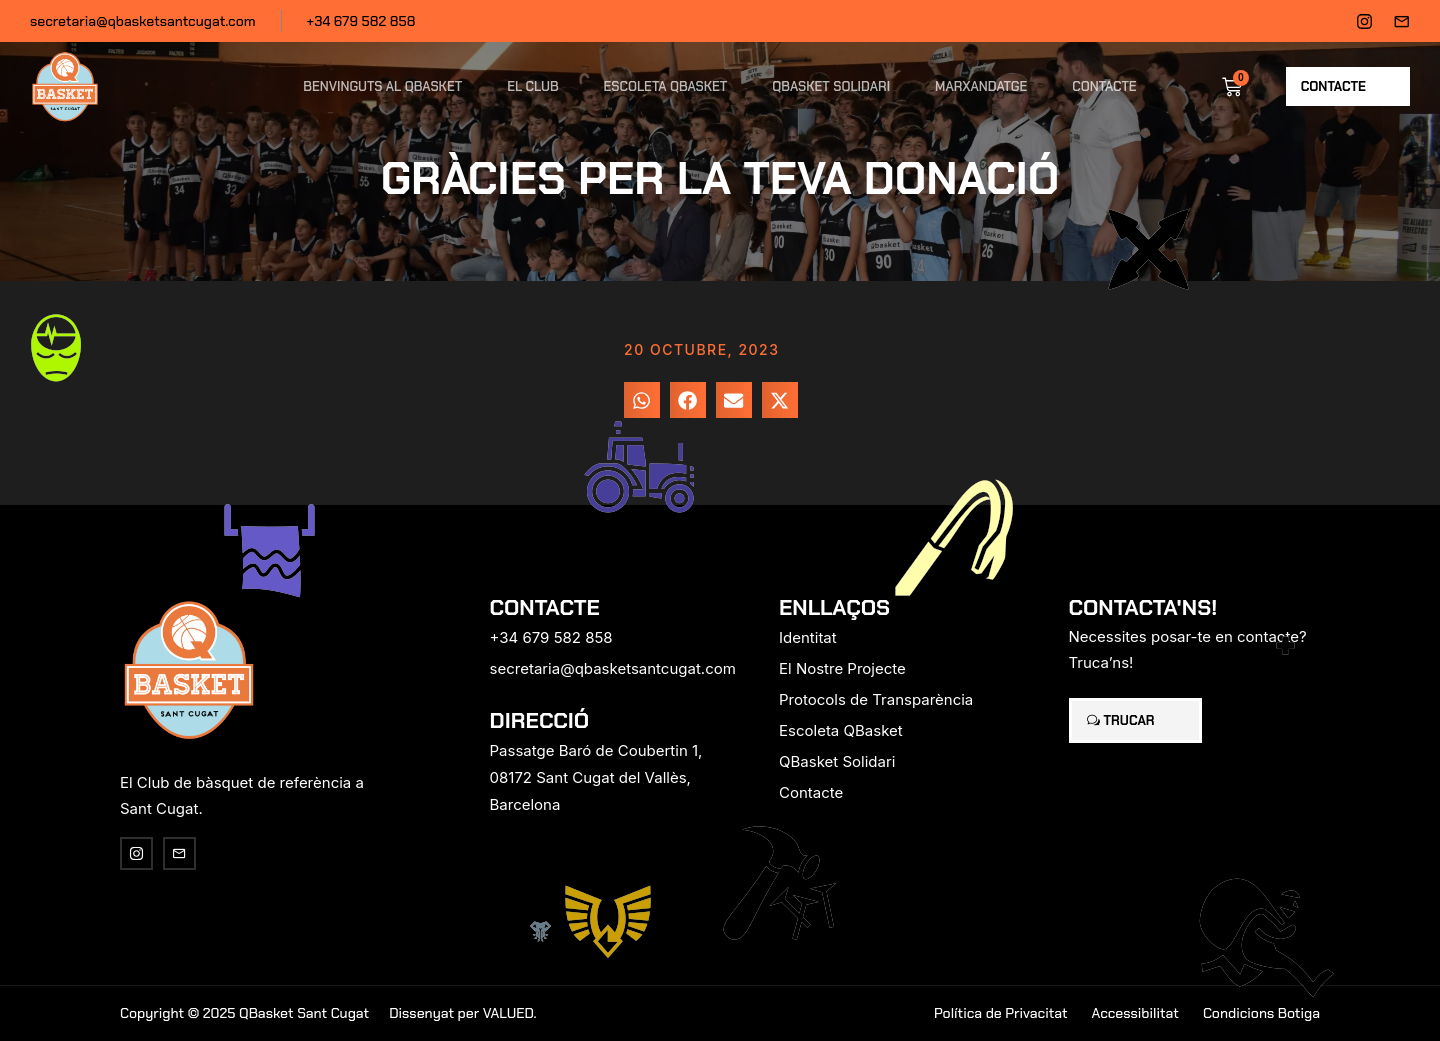 Image resolution: width=1440 pixels, height=1041 pixels. I want to click on expand content in multiple directions, so click(1148, 249).